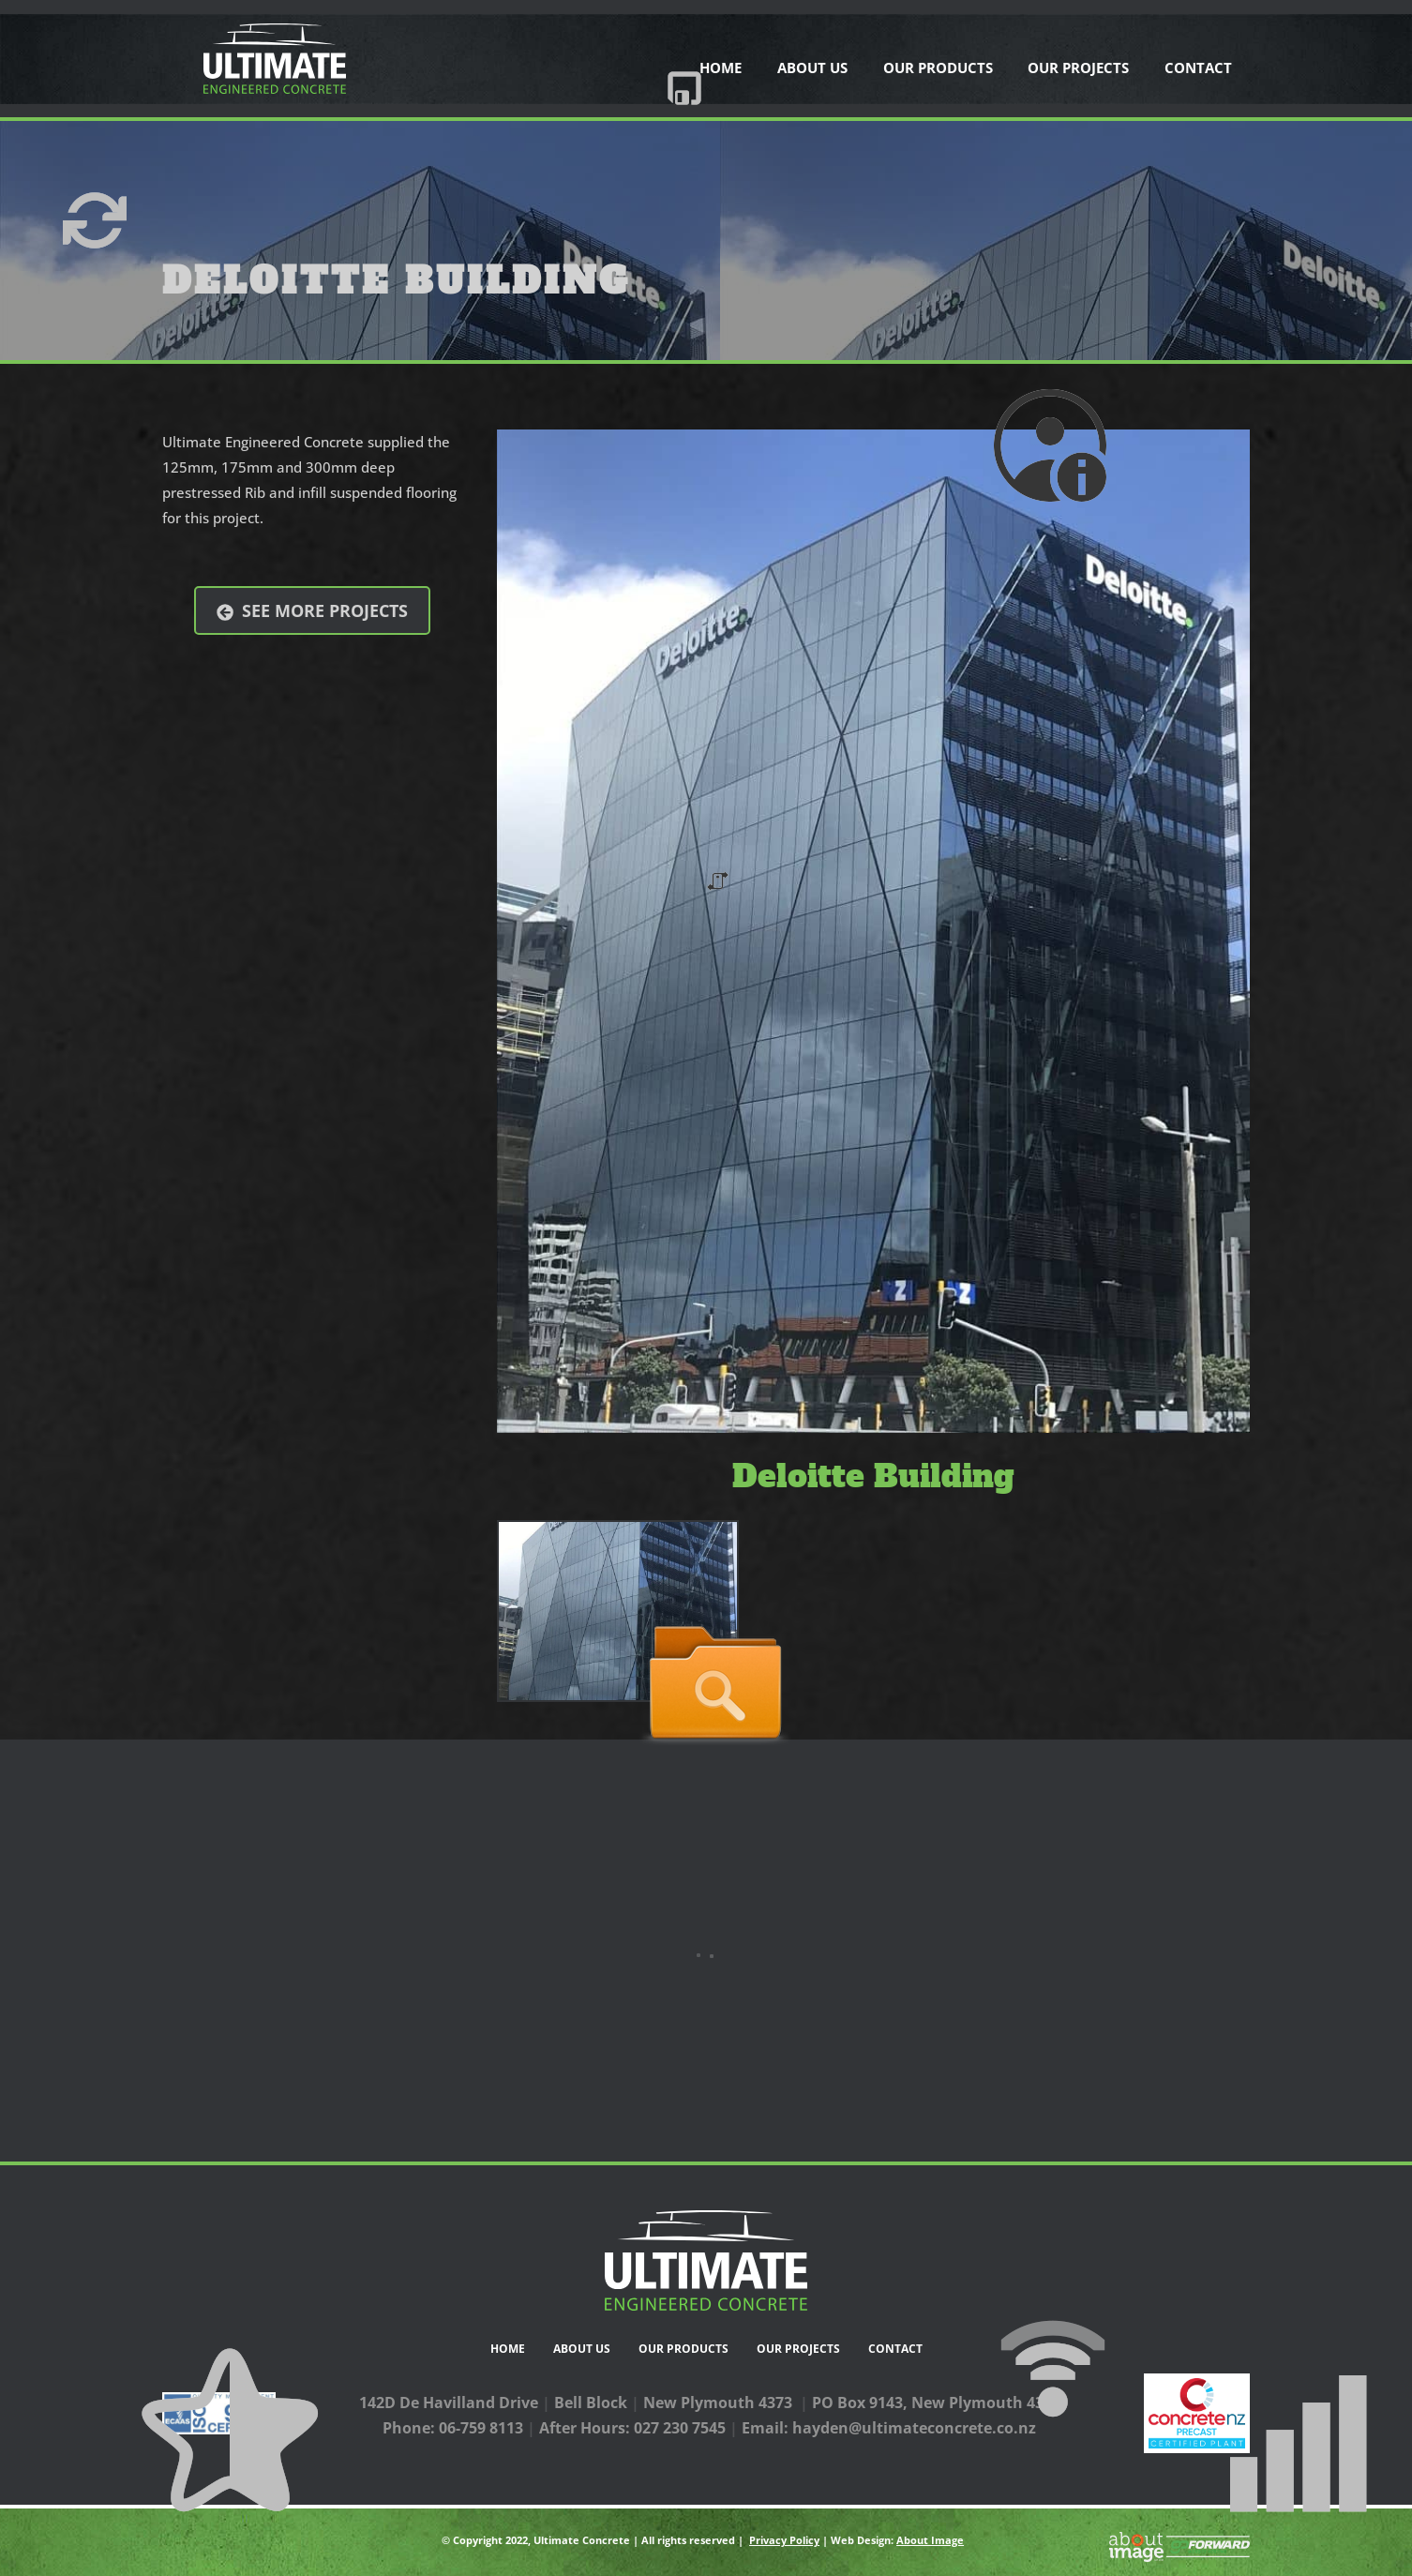 The image size is (1412, 2576). Describe the element at coordinates (715, 1690) in the screenshot. I see `access saved search queries` at that location.